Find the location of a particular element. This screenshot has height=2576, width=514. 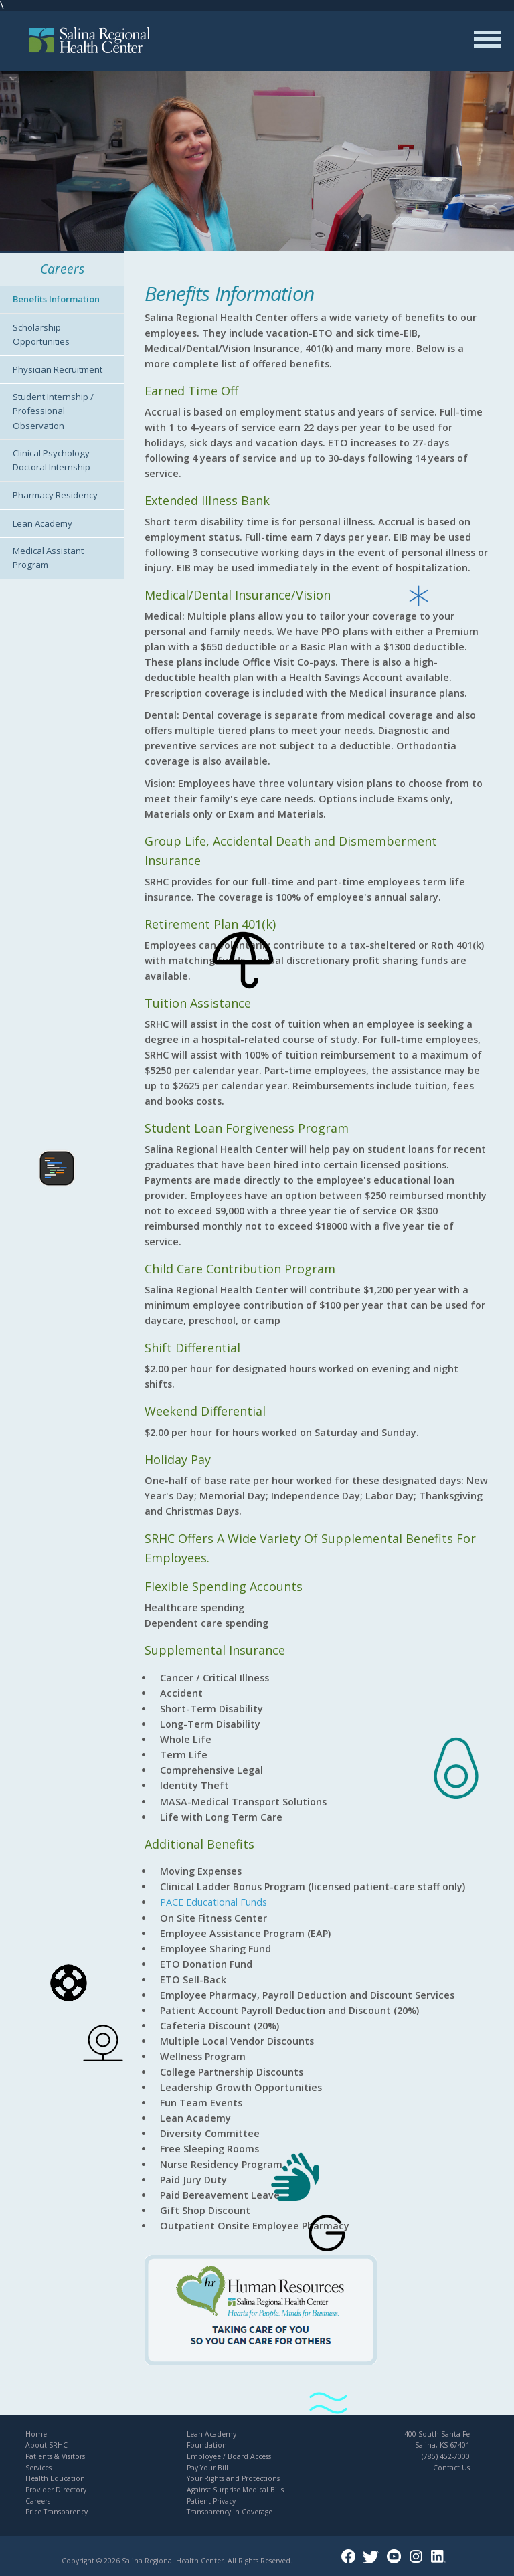

view weather protection or rain forecast is located at coordinates (243, 960).